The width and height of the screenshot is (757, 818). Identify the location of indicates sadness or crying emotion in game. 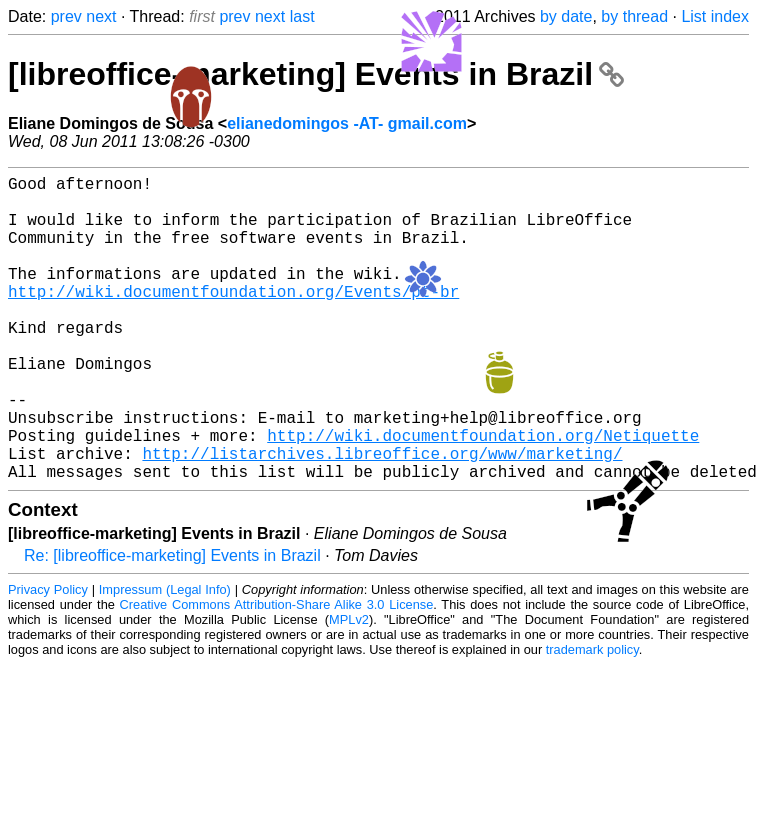
(191, 97).